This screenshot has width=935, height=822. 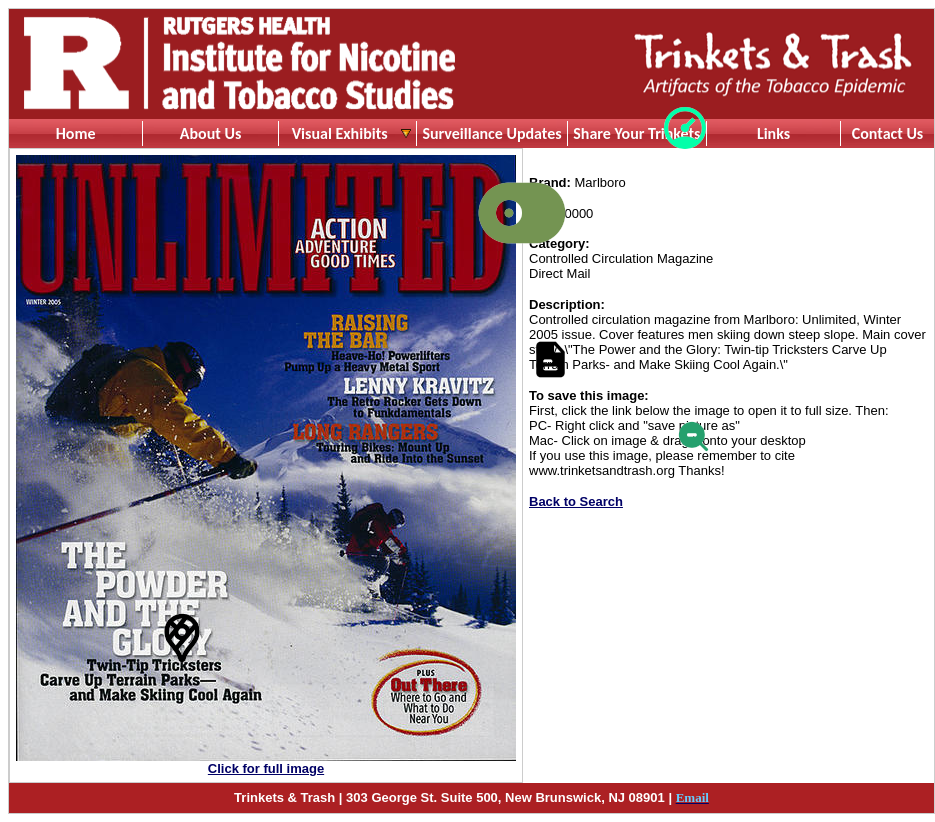 What do you see at coordinates (550, 359) in the screenshot?
I see `view document contents` at bounding box center [550, 359].